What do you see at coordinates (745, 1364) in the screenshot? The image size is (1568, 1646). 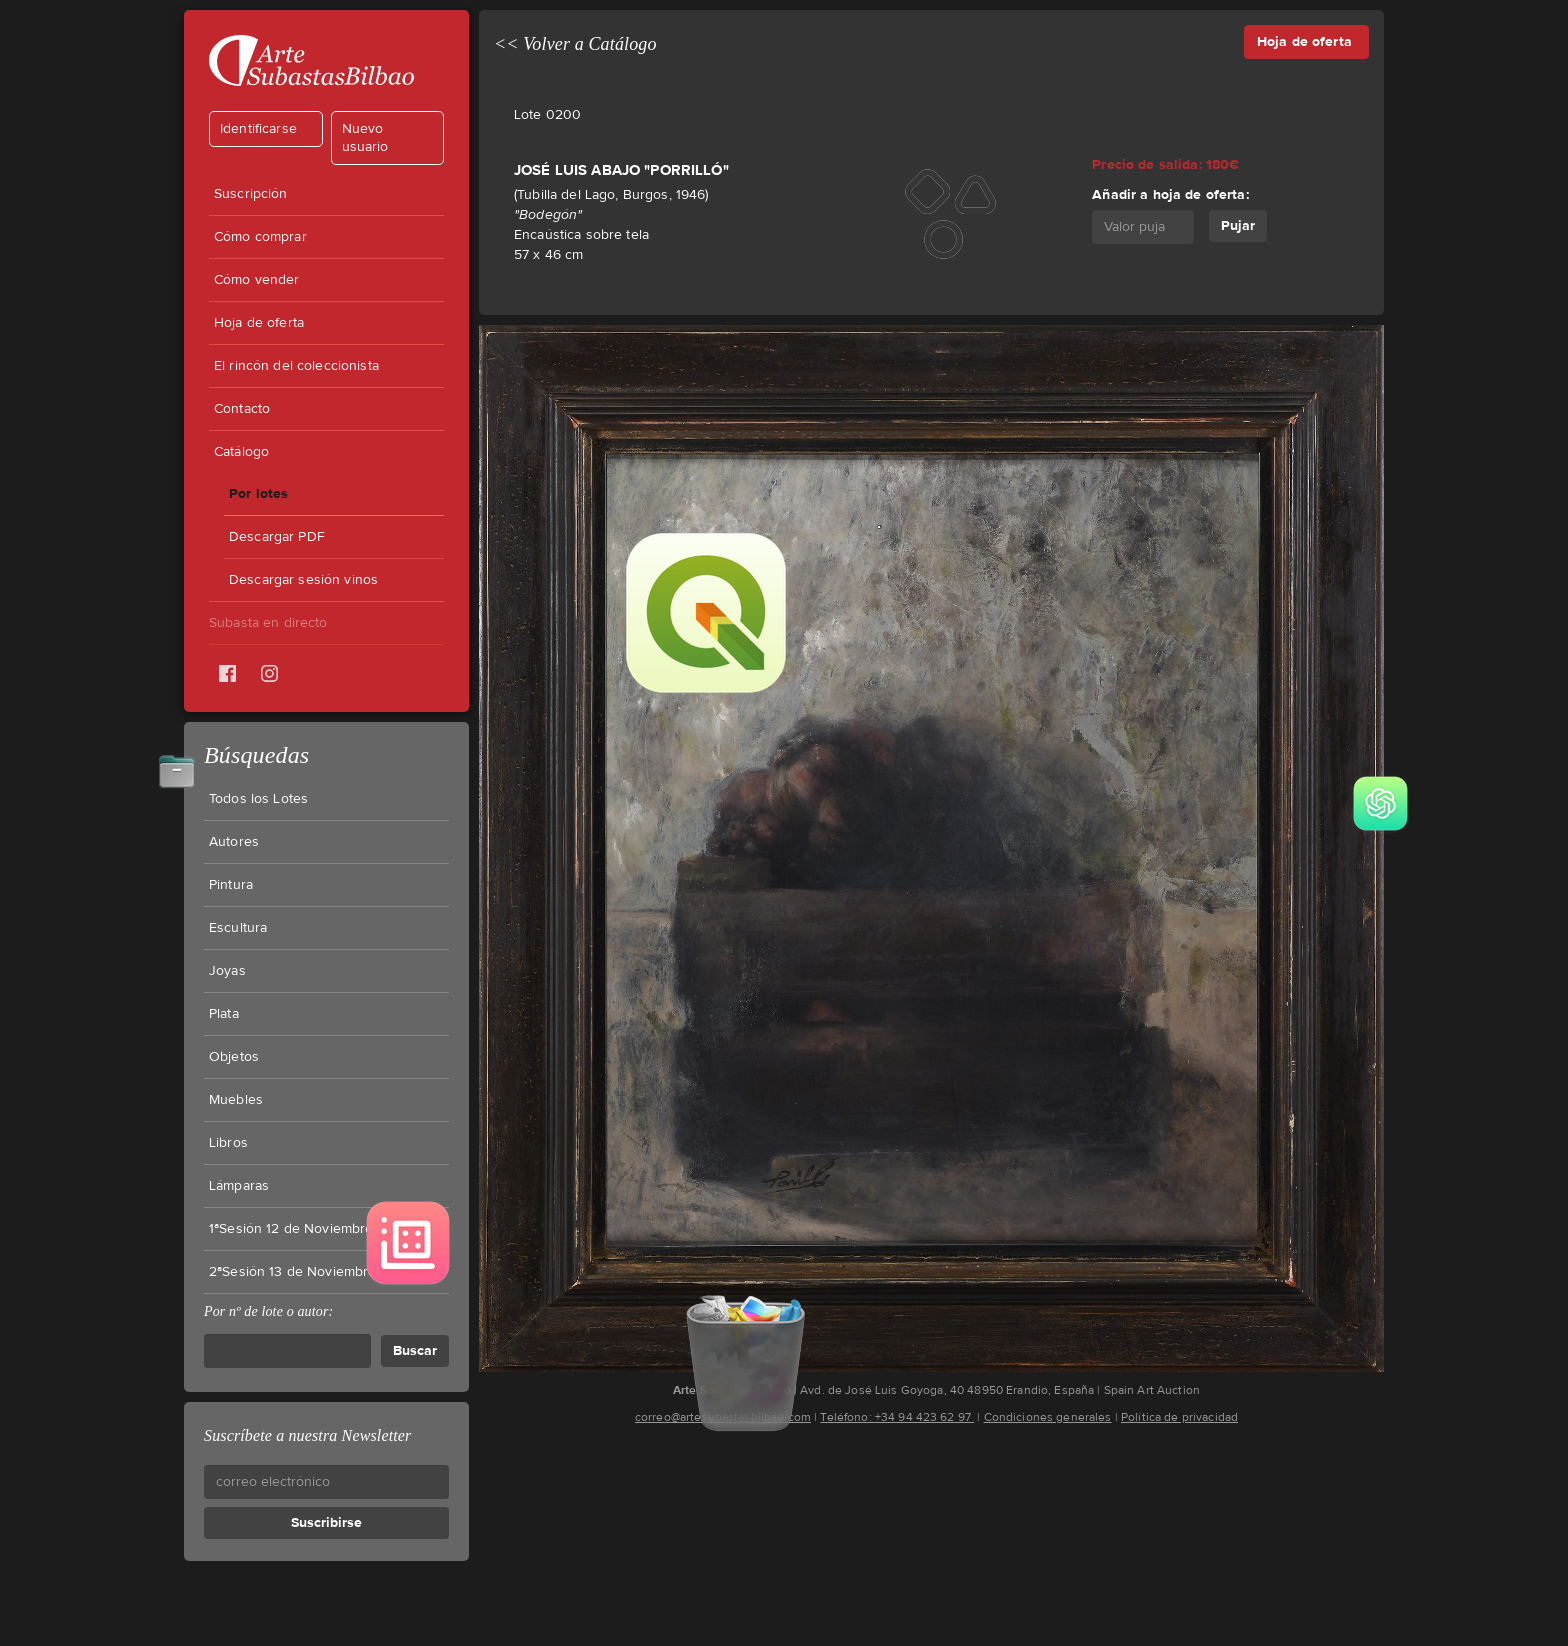 I see `open trash to view deleted files` at bounding box center [745, 1364].